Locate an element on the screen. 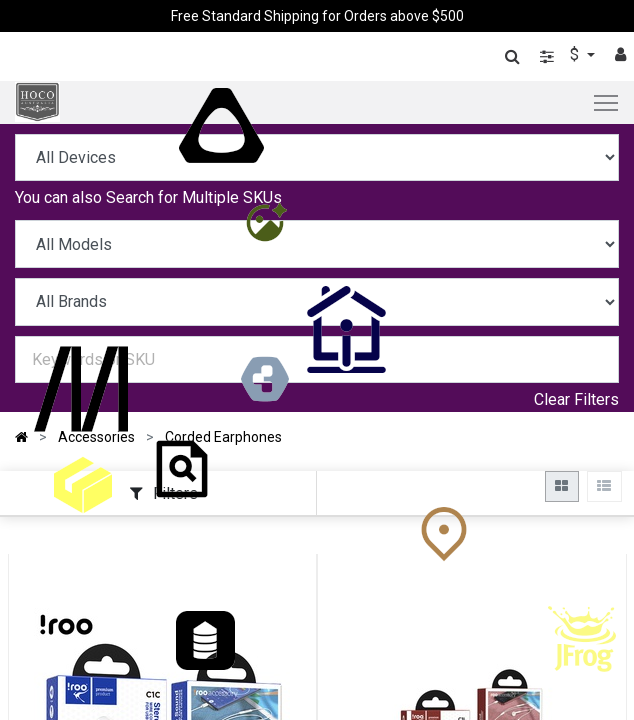  HTC Vive brand logo is located at coordinates (221, 125).